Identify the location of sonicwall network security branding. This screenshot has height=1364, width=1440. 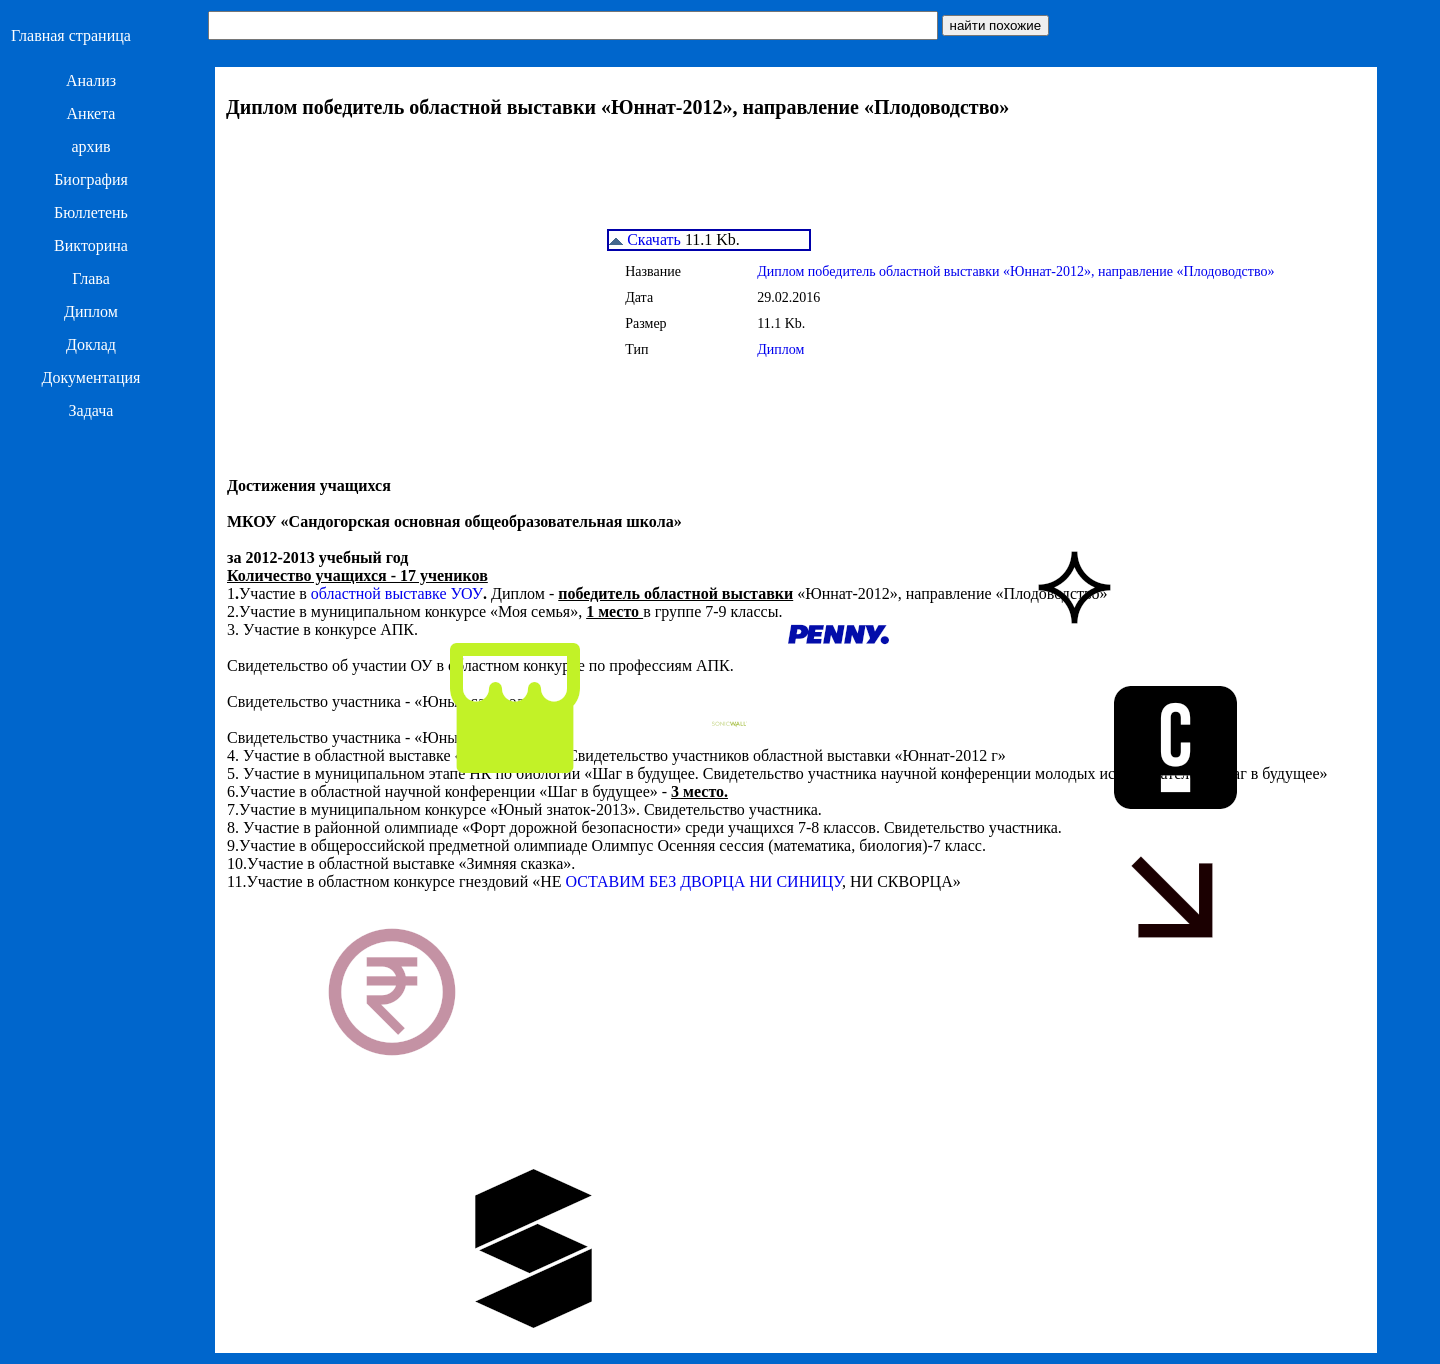
(729, 724).